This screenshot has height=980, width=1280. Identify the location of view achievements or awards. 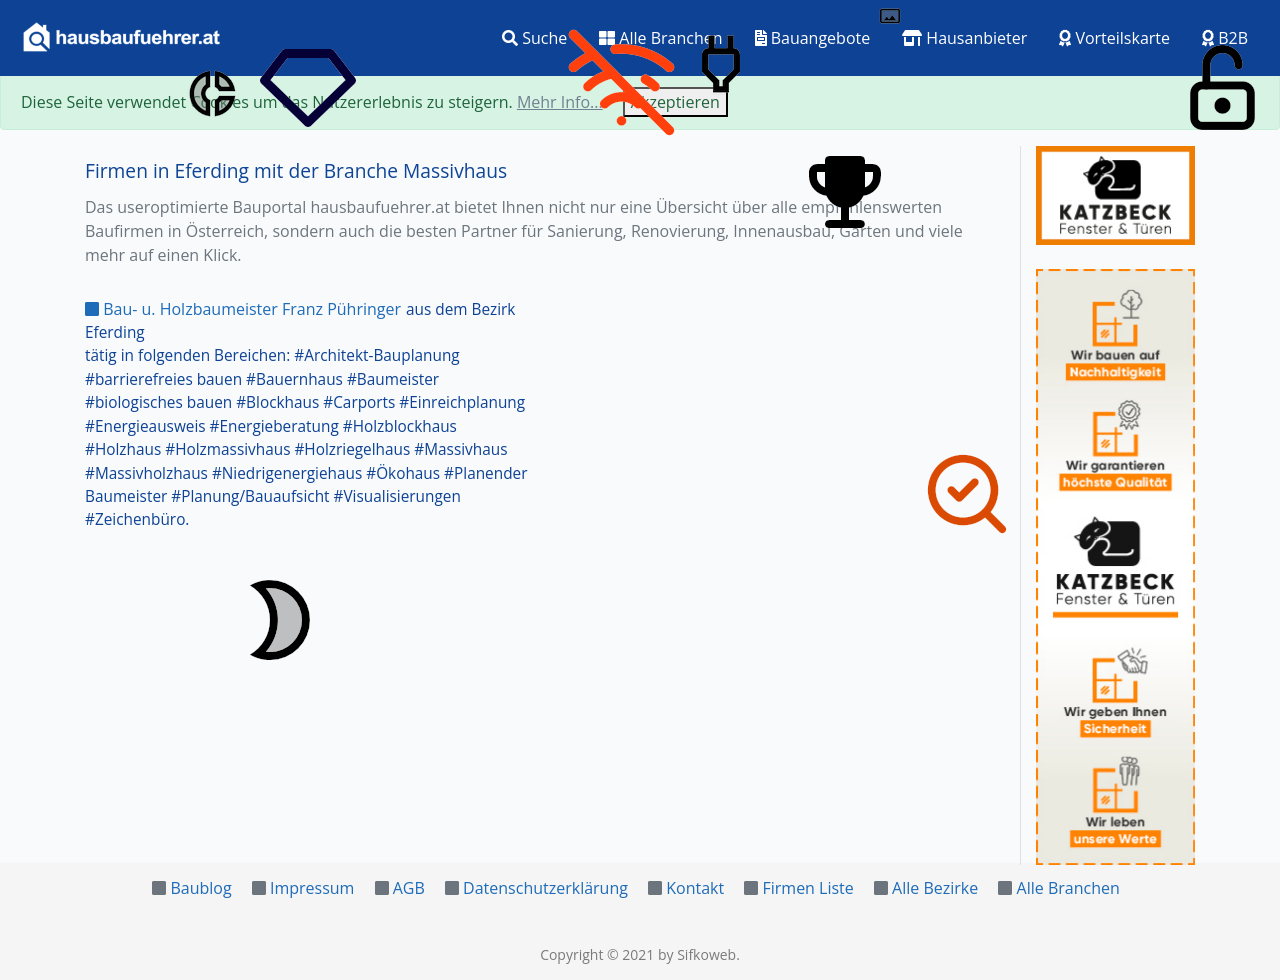
(845, 192).